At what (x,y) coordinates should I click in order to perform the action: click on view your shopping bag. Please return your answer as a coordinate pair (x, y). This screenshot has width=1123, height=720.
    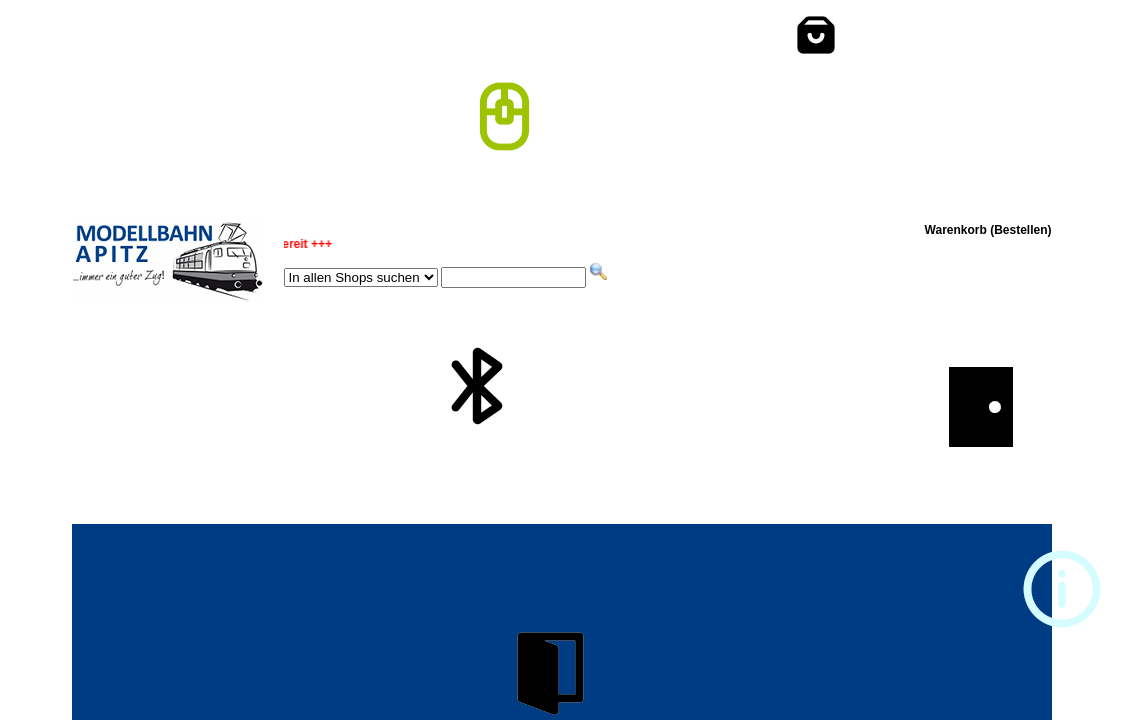
    Looking at the image, I should click on (816, 35).